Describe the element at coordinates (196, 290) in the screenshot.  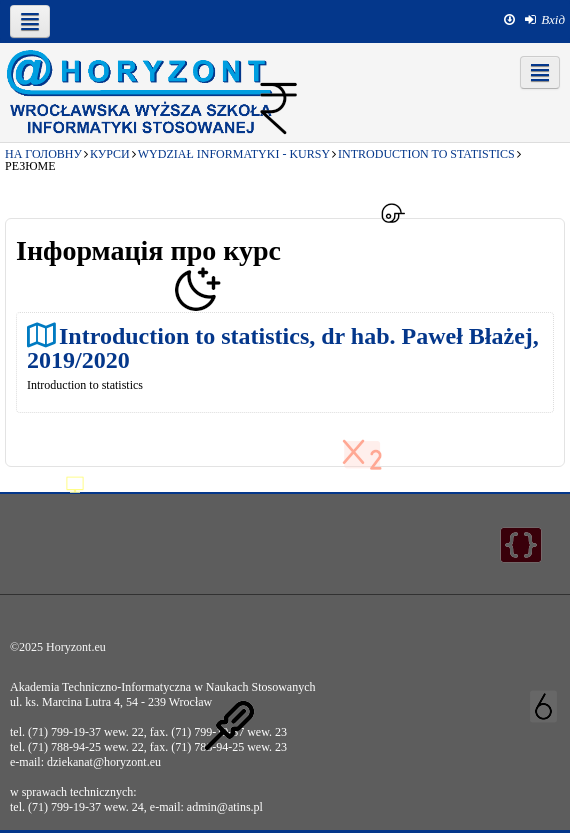
I see `enable dark mode or night theme` at that location.